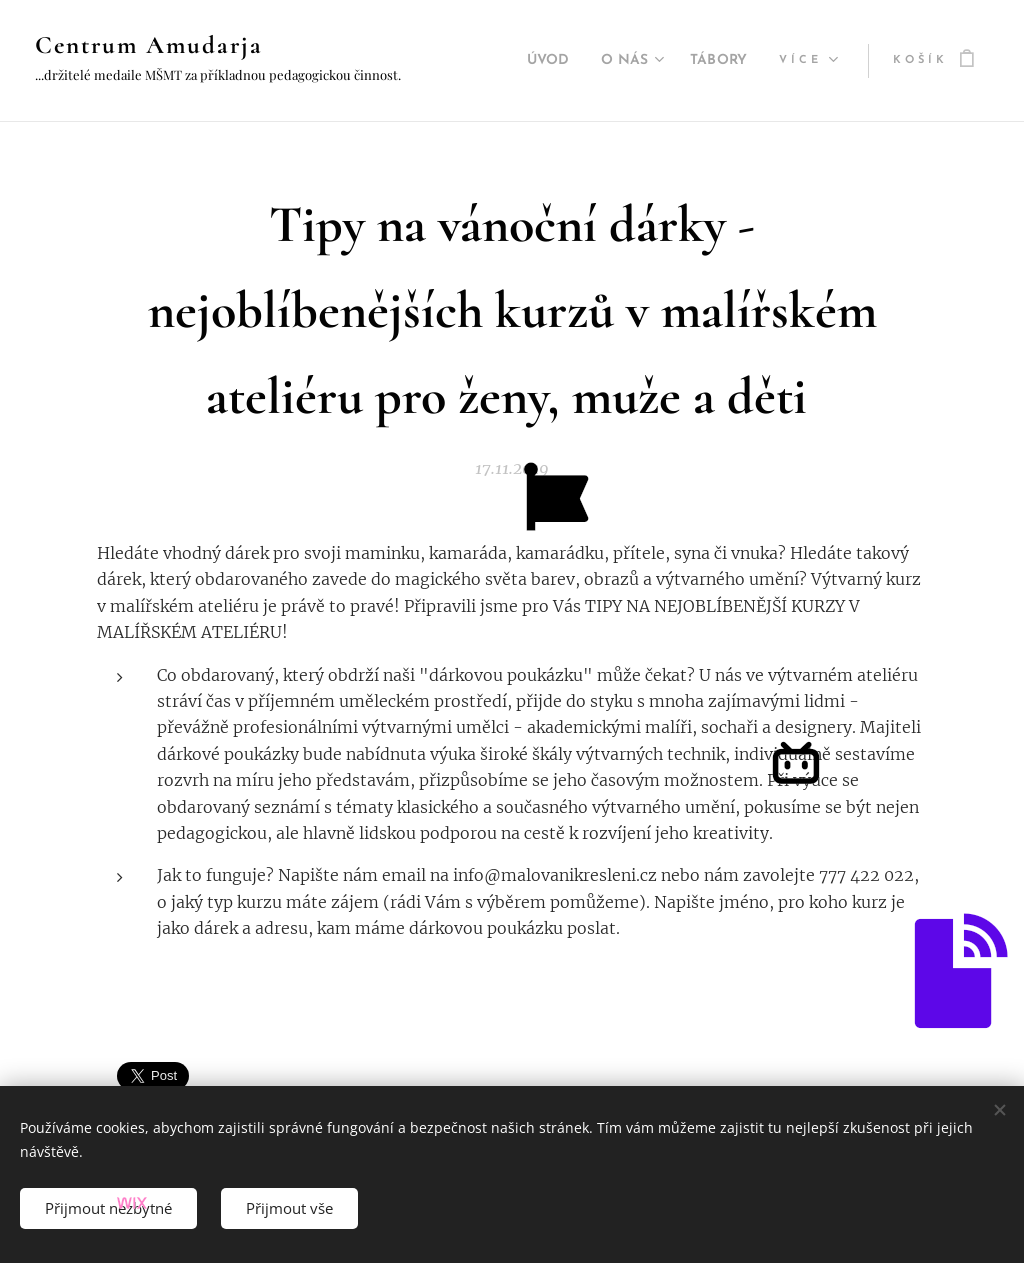 The width and height of the screenshot is (1024, 1263). What do you see at coordinates (556, 496) in the screenshot?
I see `font awesome brand logo` at bounding box center [556, 496].